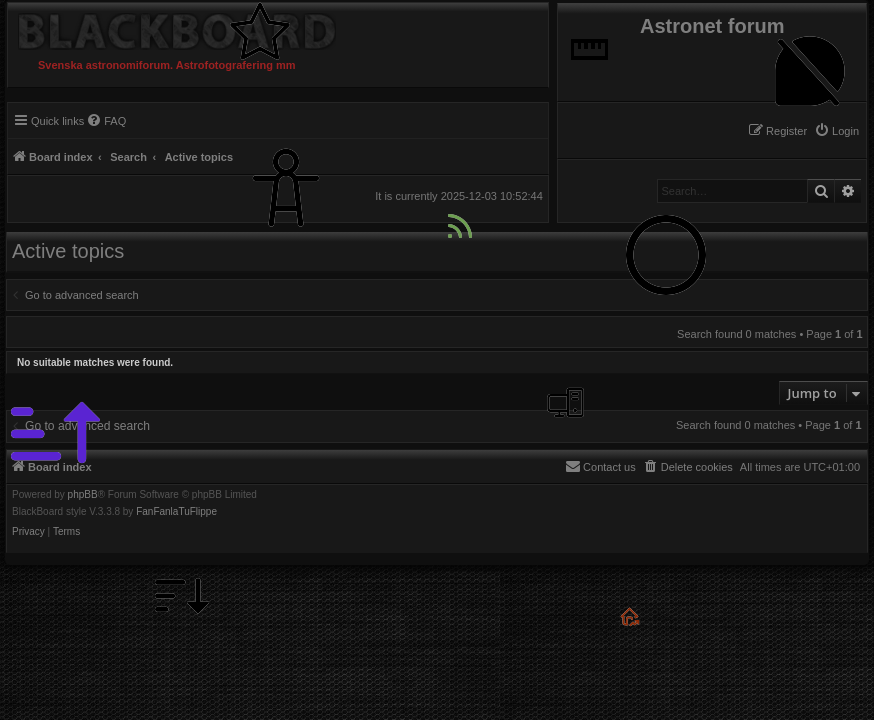 The height and width of the screenshot is (720, 874). What do you see at coordinates (565, 402) in the screenshot?
I see `access desktop computer settings` at bounding box center [565, 402].